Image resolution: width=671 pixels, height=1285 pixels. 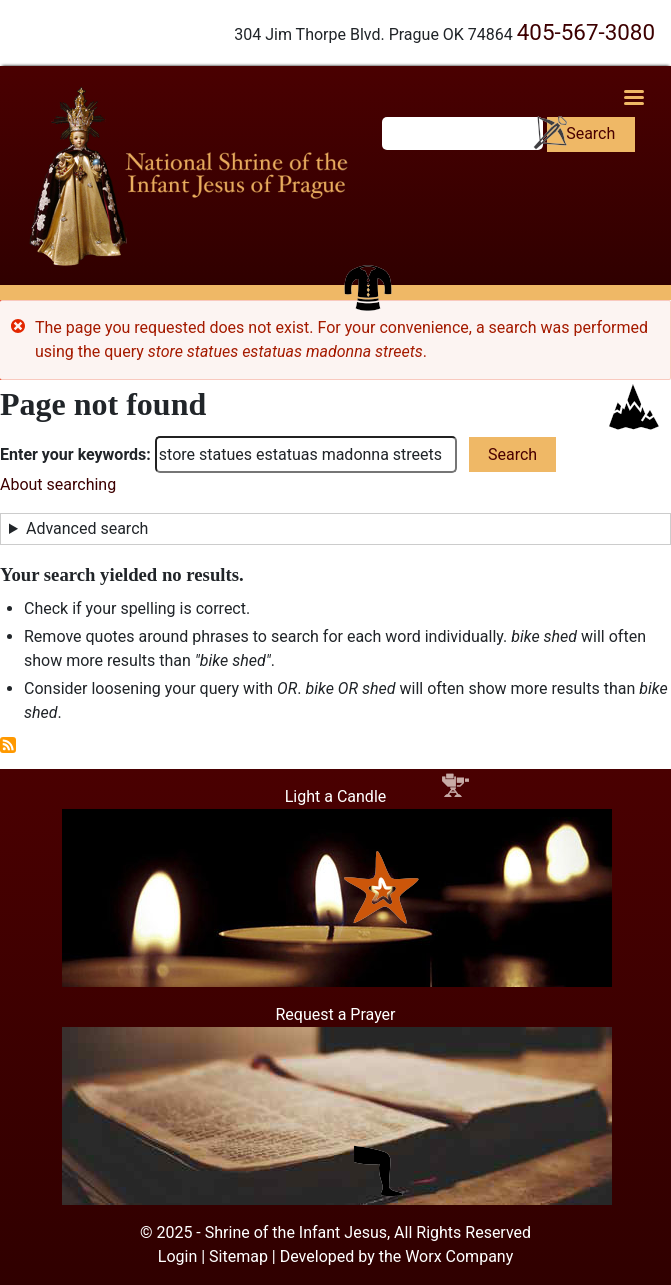 I want to click on select crossbow weapon in game inventory, so click(x=550, y=133).